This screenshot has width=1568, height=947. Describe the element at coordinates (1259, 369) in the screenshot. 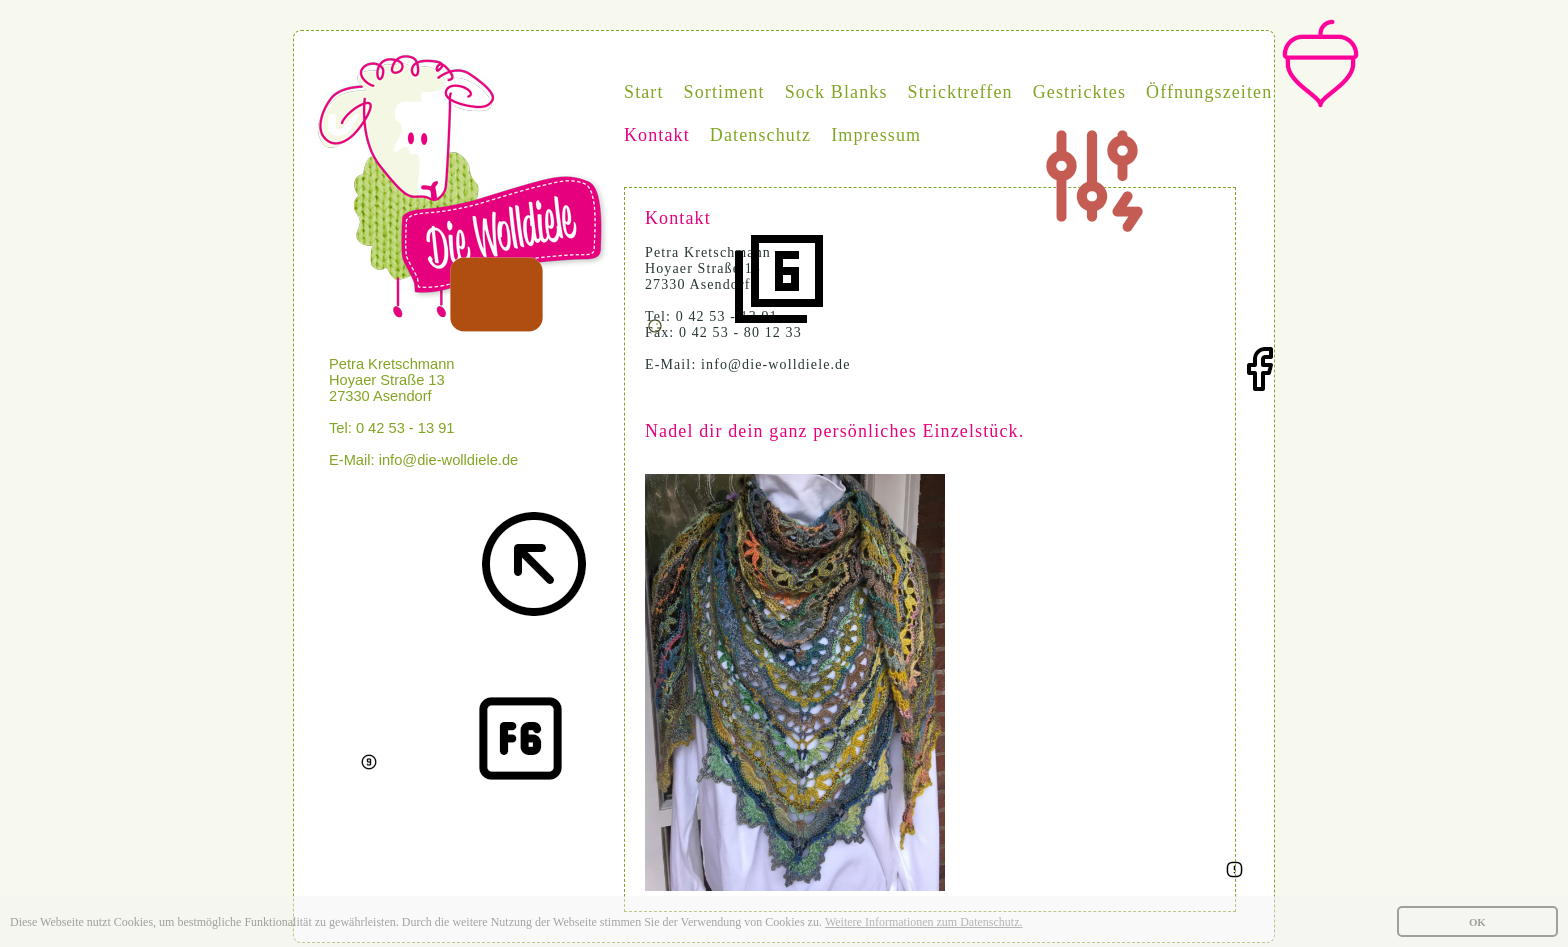

I see `open Facebook app` at that location.